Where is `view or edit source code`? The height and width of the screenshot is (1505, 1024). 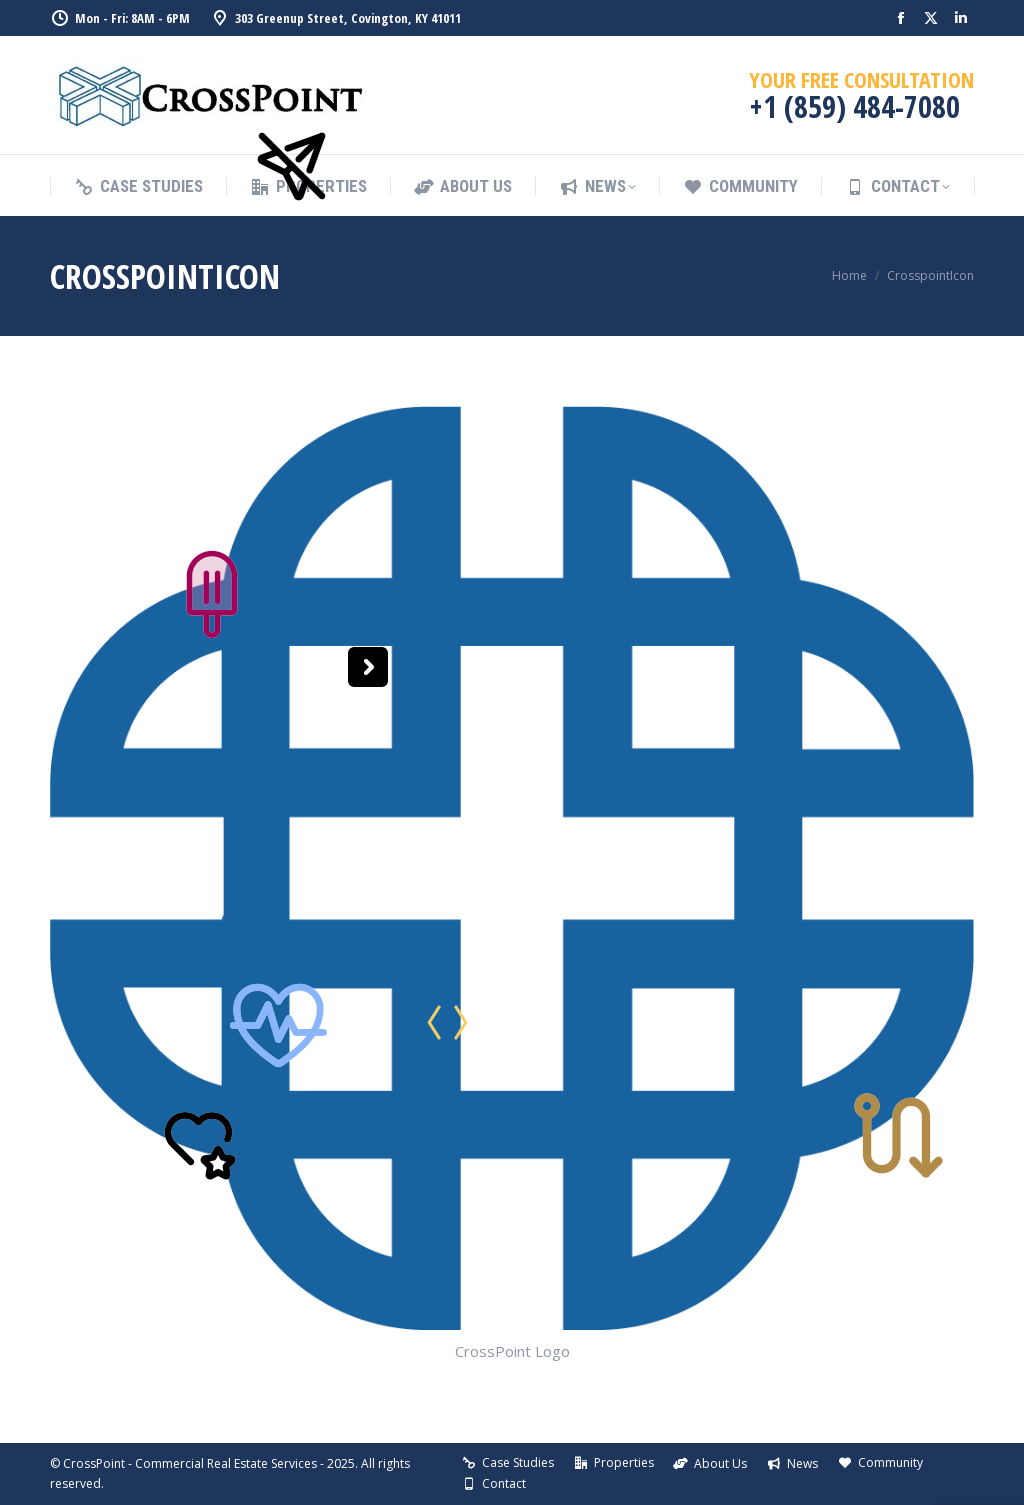 view or edit source code is located at coordinates (447, 1022).